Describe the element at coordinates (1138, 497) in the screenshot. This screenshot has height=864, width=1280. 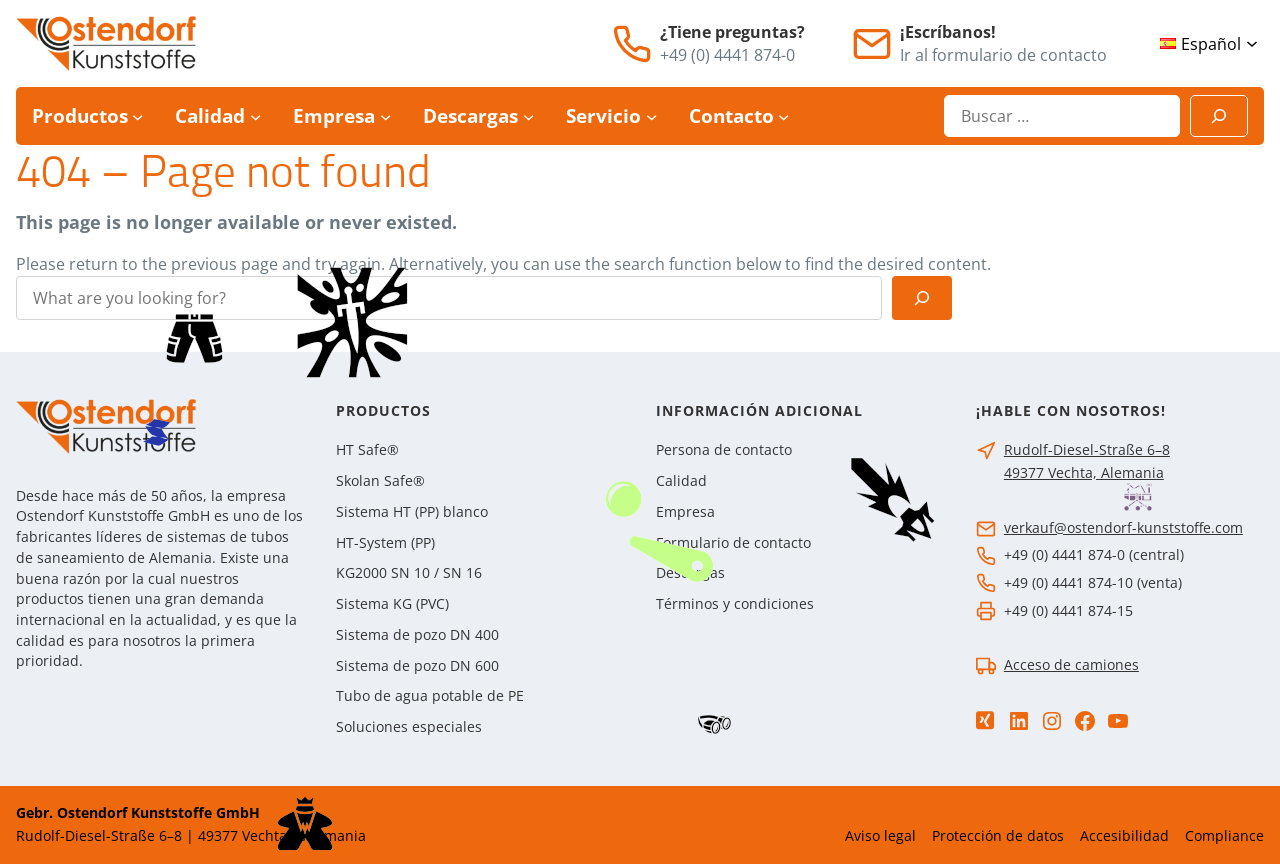
I see `view mars rover mission details` at that location.